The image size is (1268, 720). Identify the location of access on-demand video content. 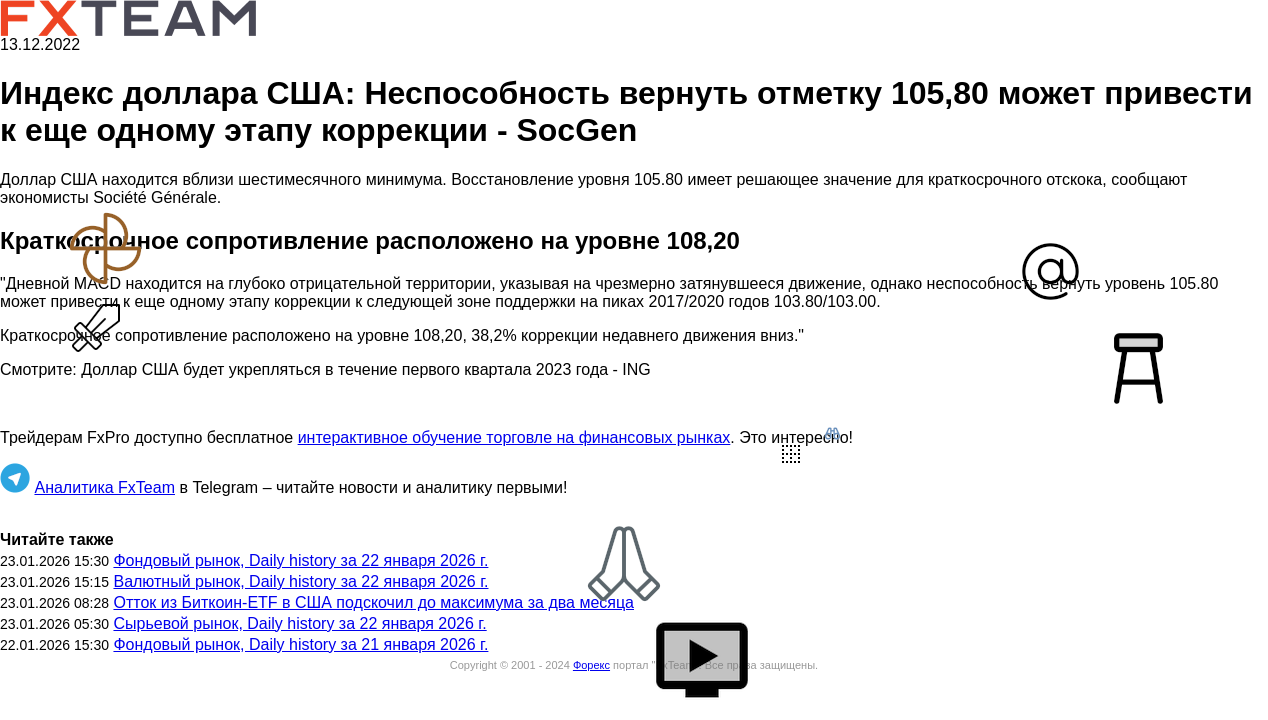
(702, 660).